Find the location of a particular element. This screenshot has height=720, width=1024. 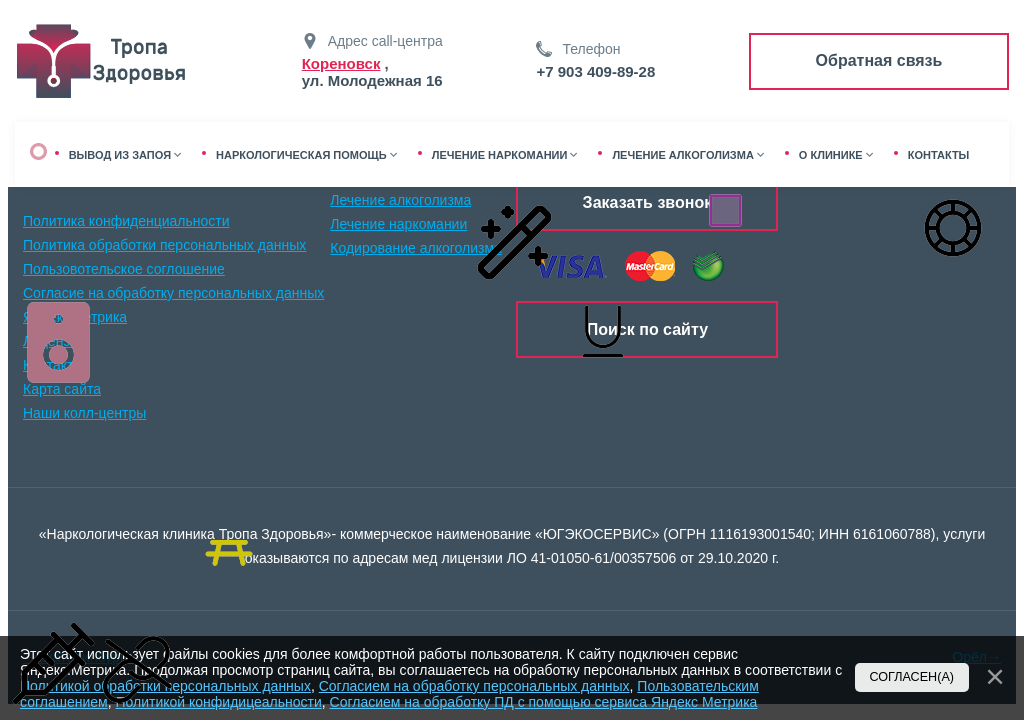

apply magic or auto-enhance effects is located at coordinates (514, 242).